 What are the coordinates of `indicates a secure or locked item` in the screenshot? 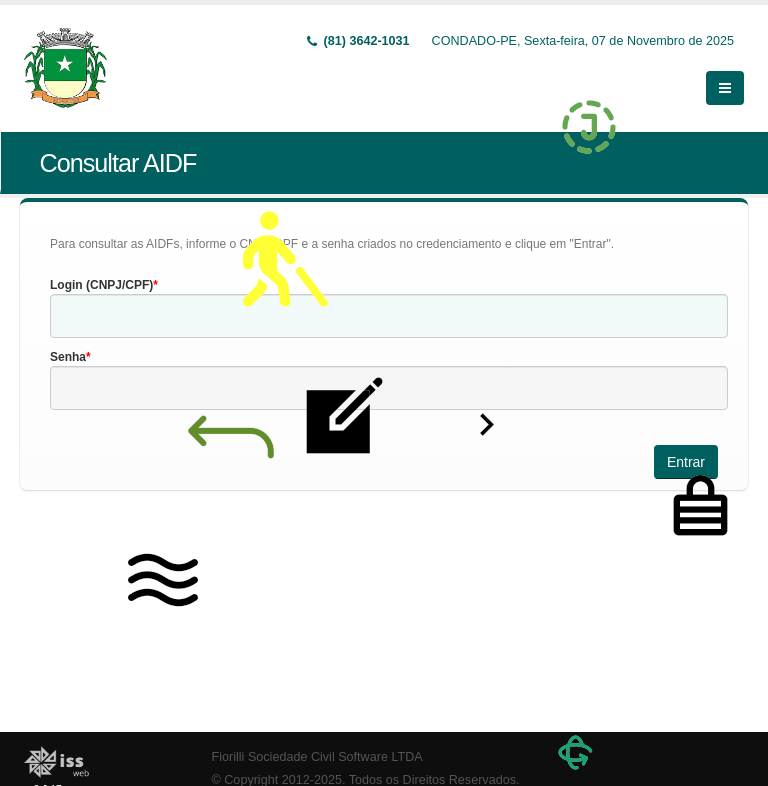 It's located at (700, 508).